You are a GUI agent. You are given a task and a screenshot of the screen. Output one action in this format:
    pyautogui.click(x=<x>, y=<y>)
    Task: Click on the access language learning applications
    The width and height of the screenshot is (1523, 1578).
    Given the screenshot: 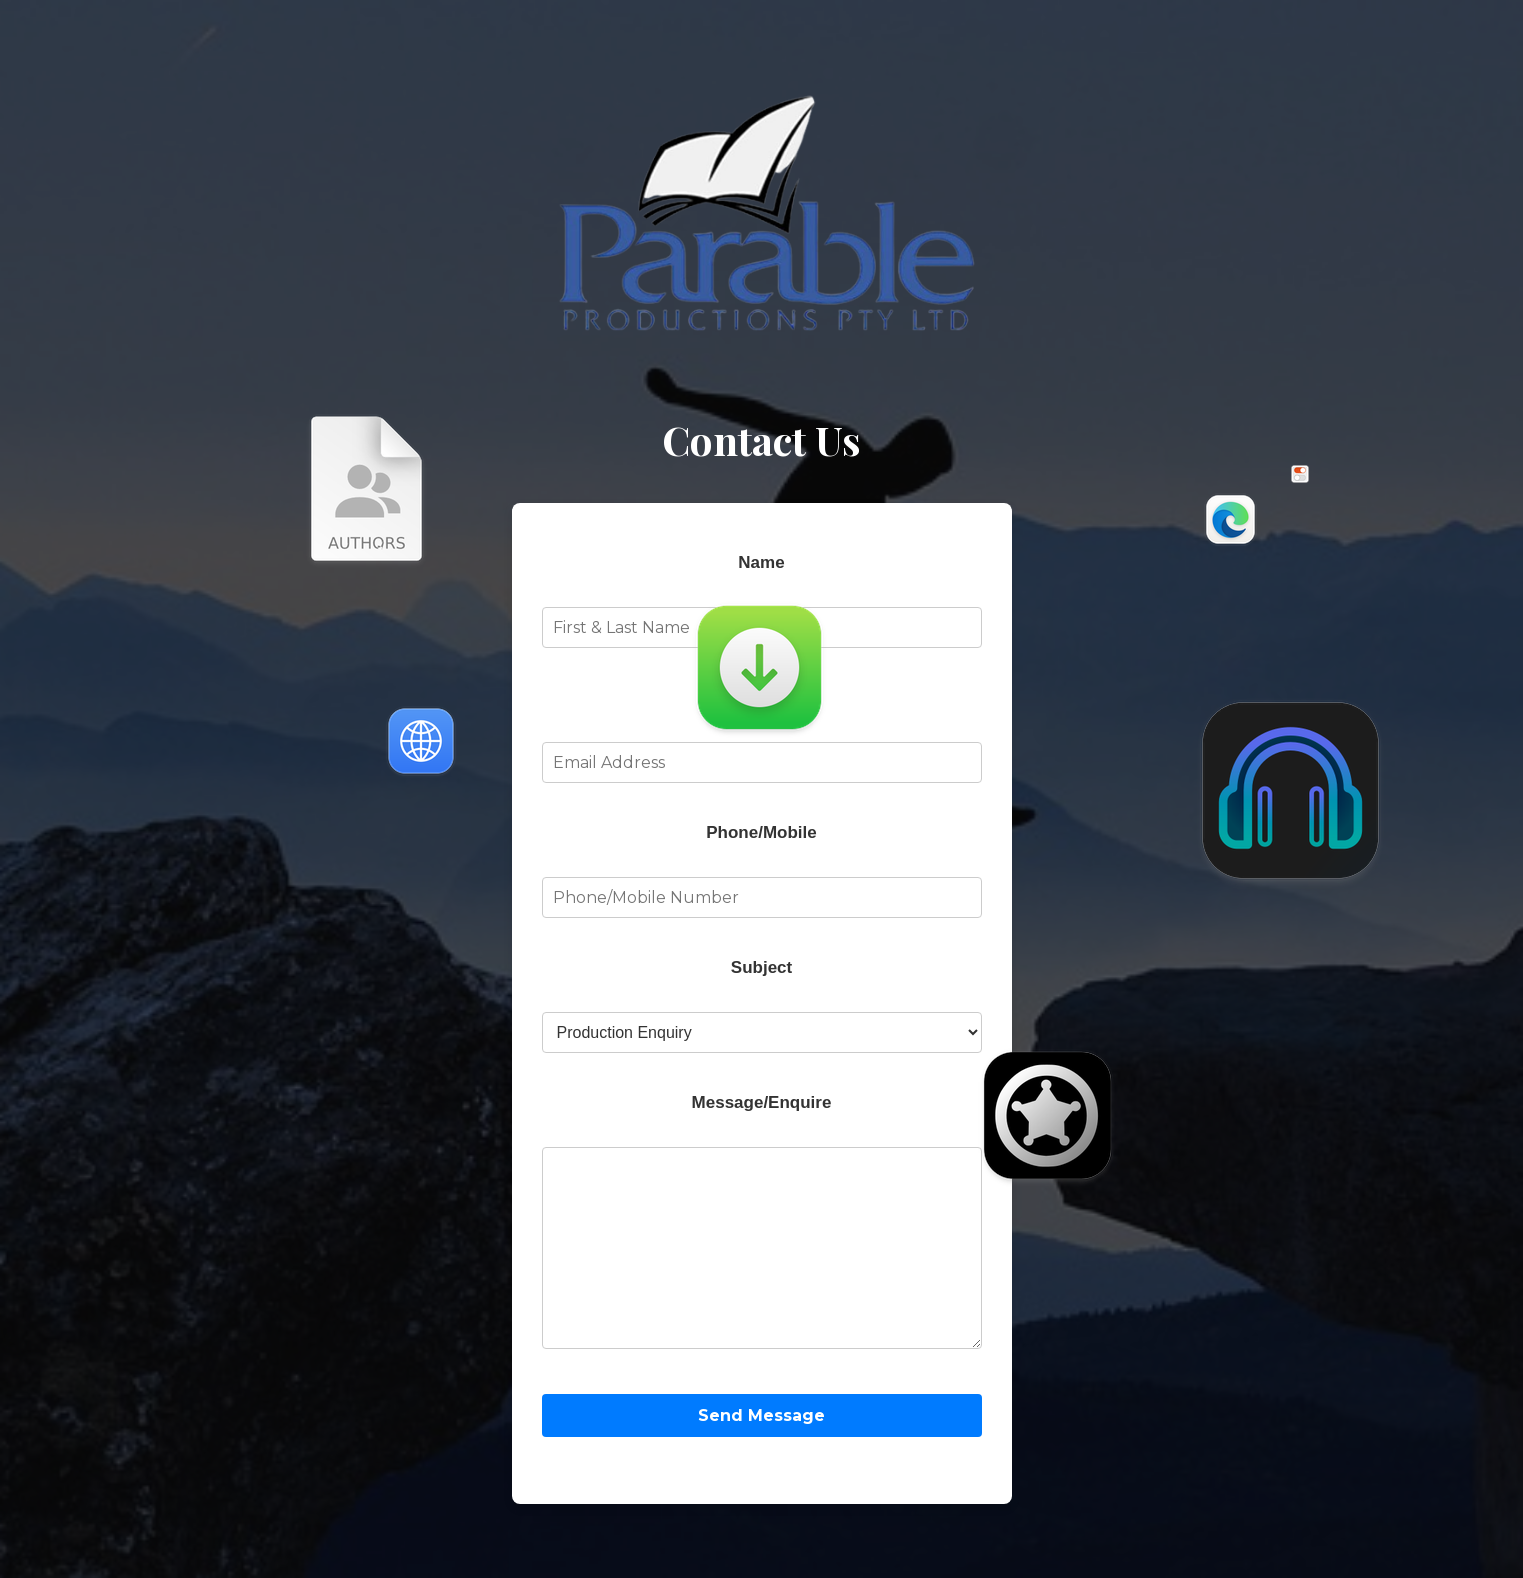 What is the action you would take?
    pyautogui.click(x=421, y=741)
    